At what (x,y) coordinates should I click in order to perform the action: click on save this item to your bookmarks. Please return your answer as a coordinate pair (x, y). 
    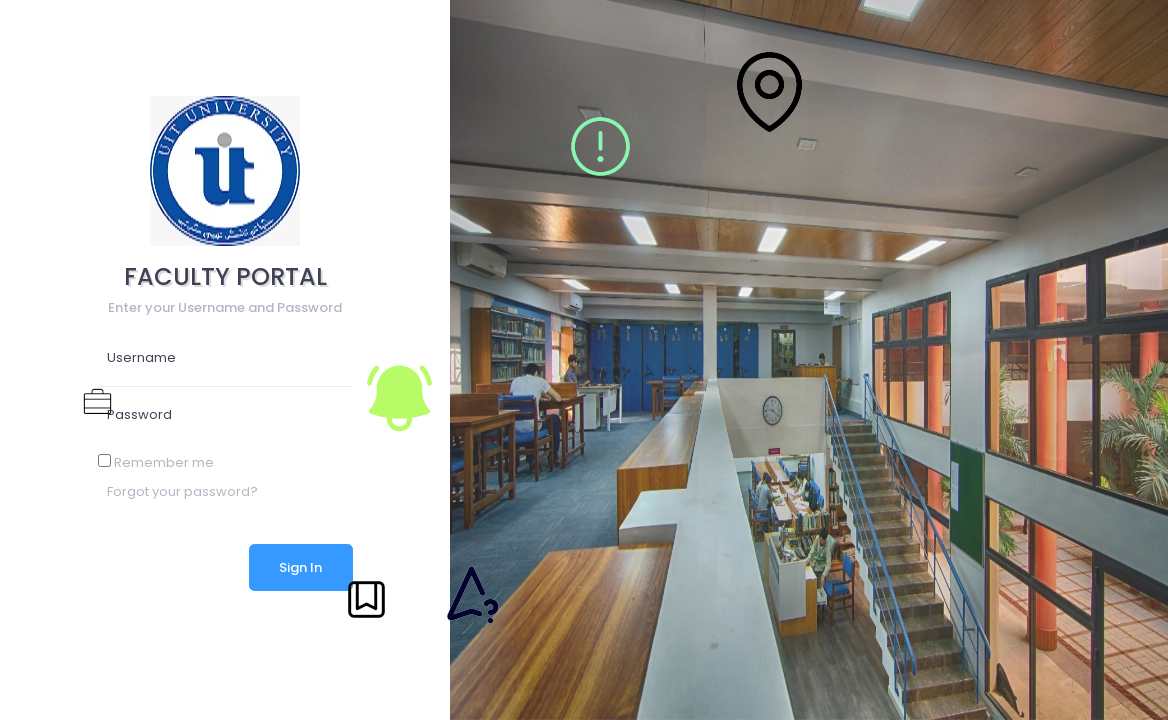
    Looking at the image, I should click on (366, 599).